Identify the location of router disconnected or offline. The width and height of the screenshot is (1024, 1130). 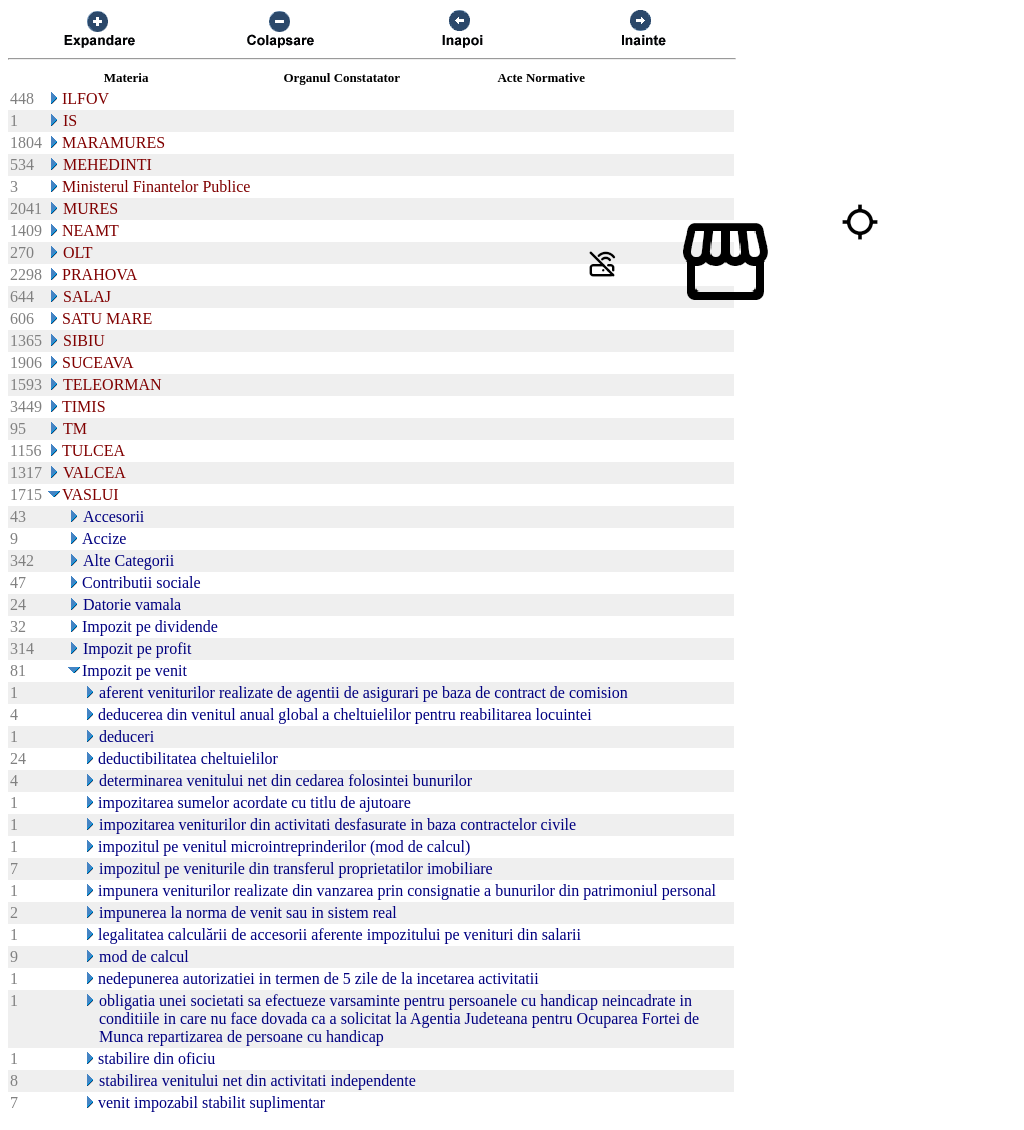
(602, 264).